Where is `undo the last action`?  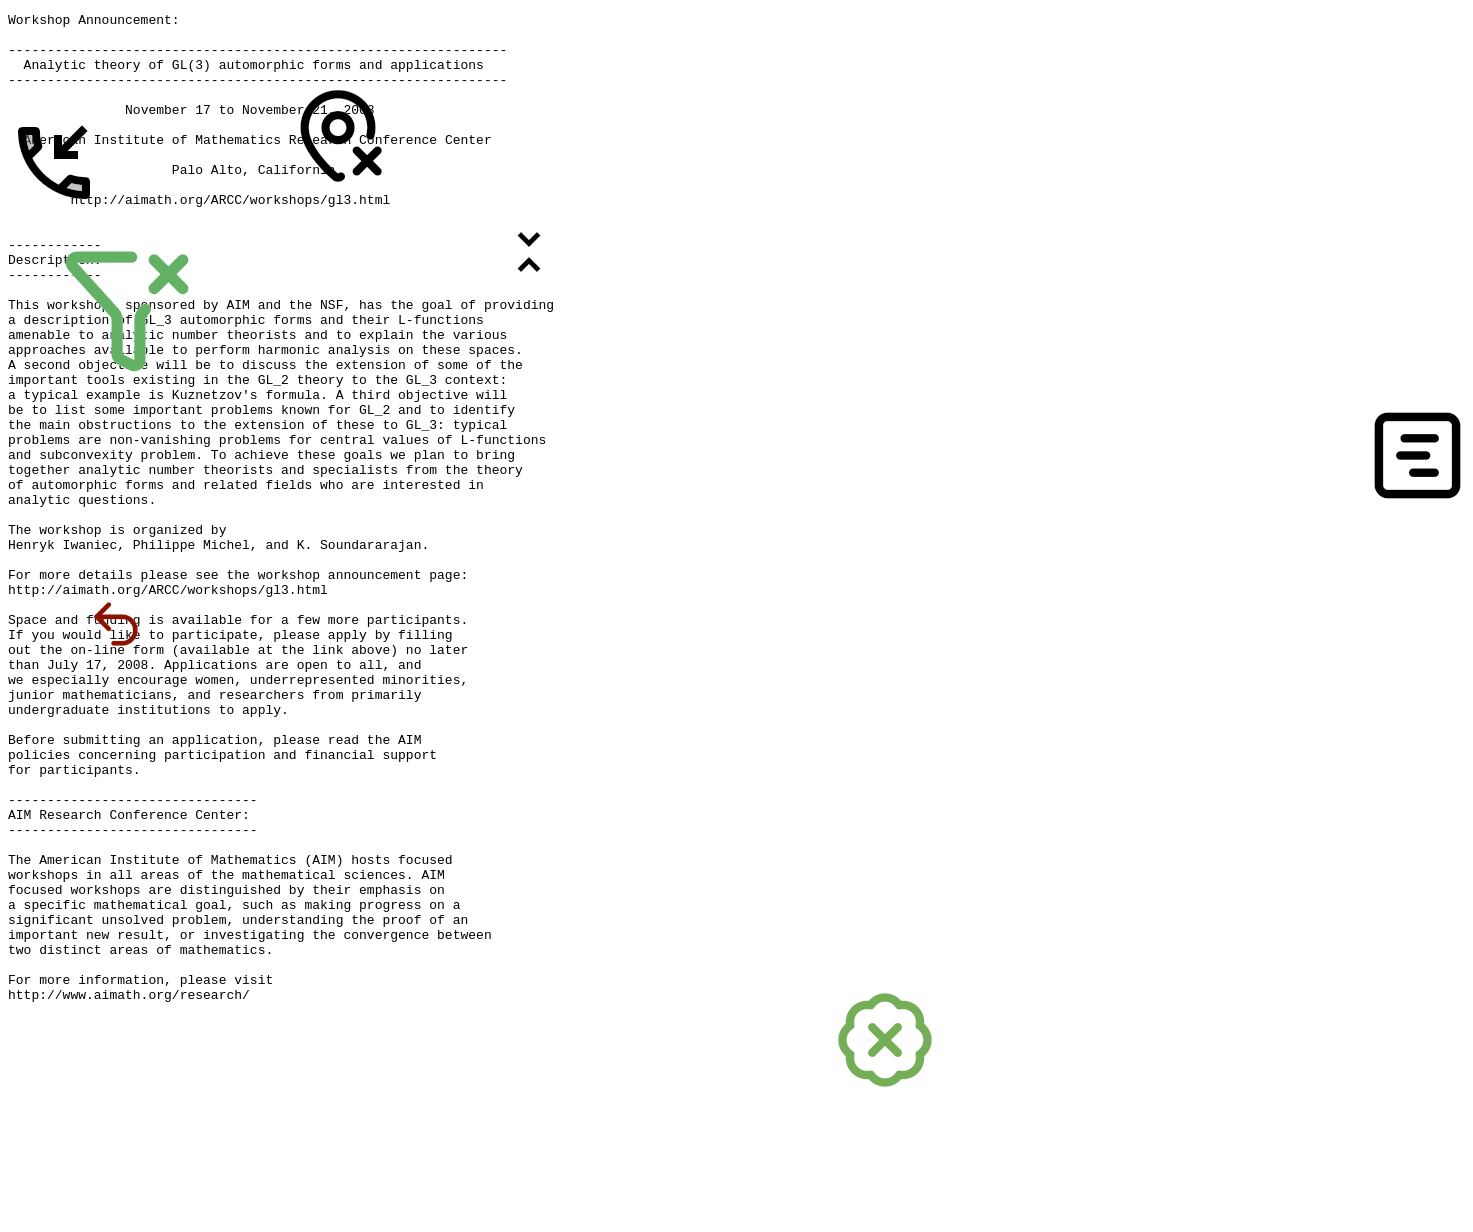
undo the last action is located at coordinates (116, 624).